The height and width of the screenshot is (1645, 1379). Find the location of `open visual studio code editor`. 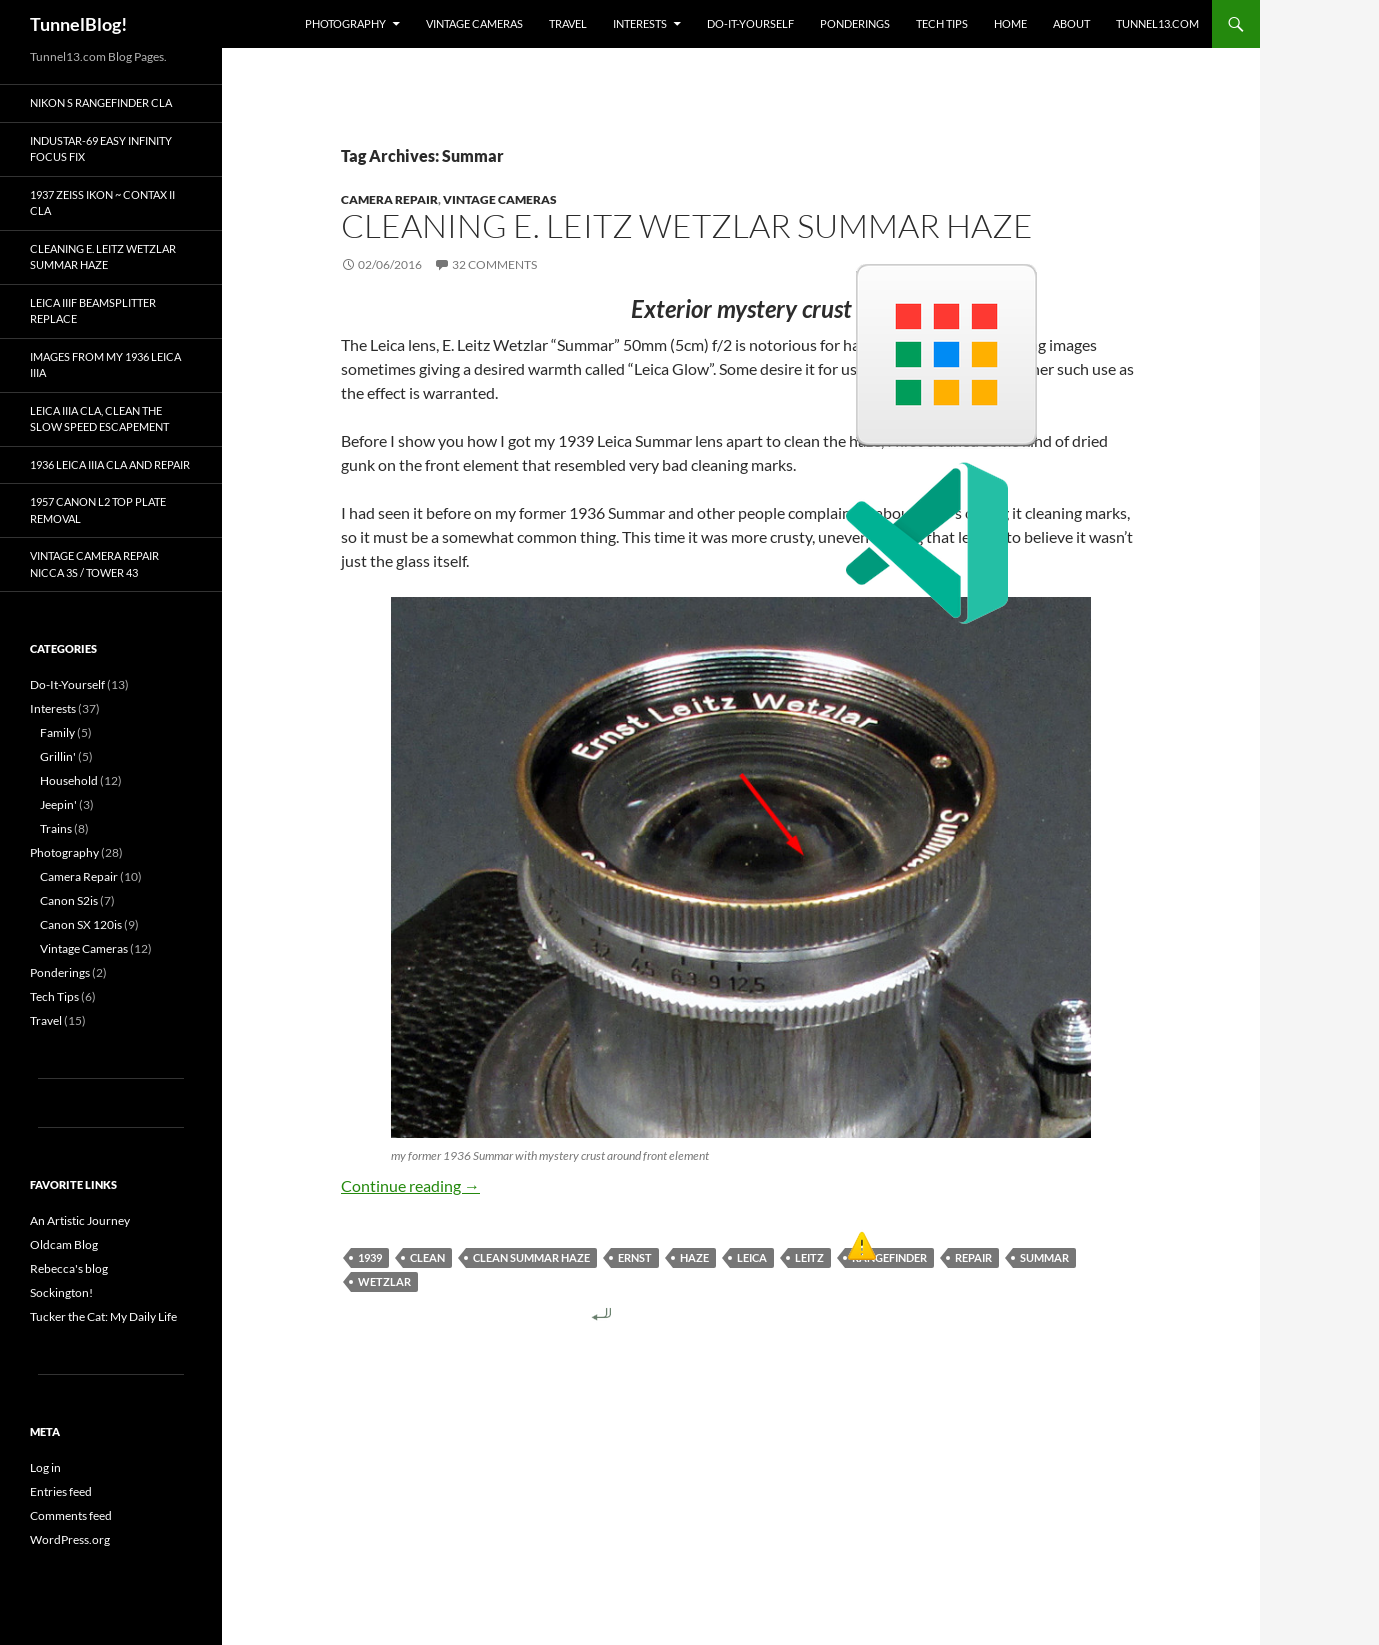

open visual studio code editor is located at coordinates (927, 543).